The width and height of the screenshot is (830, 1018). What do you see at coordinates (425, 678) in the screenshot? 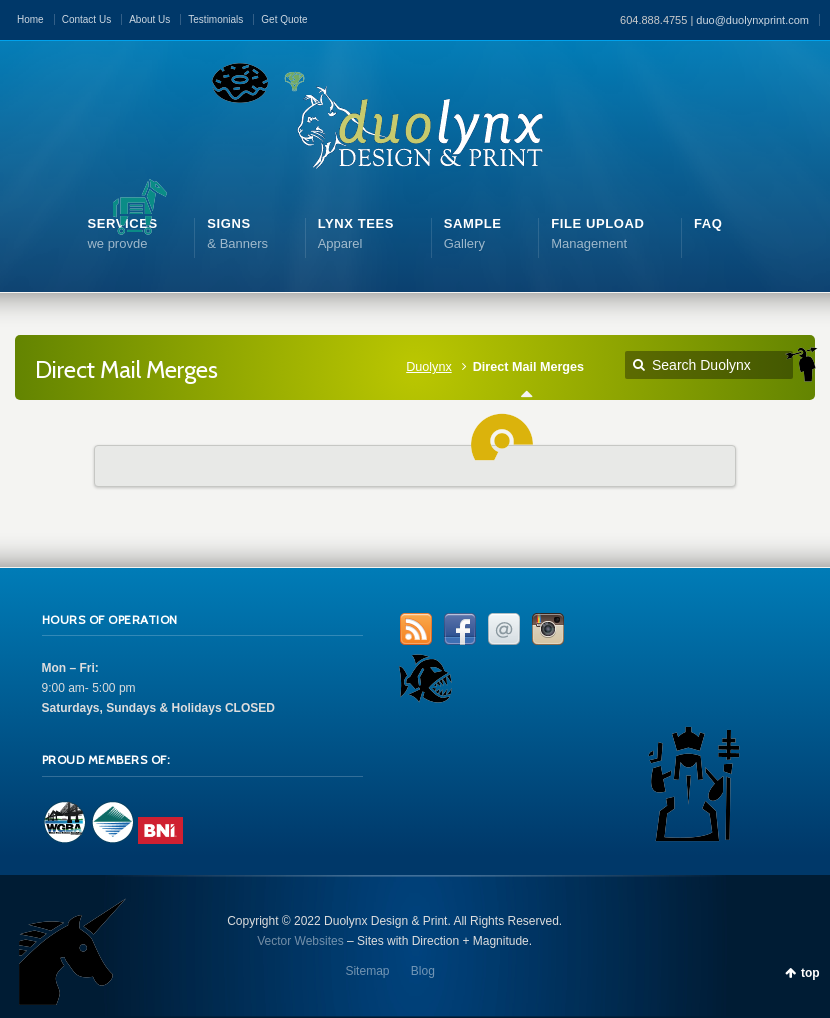
I see `indicates a dangerous creature or hazard in a game` at bounding box center [425, 678].